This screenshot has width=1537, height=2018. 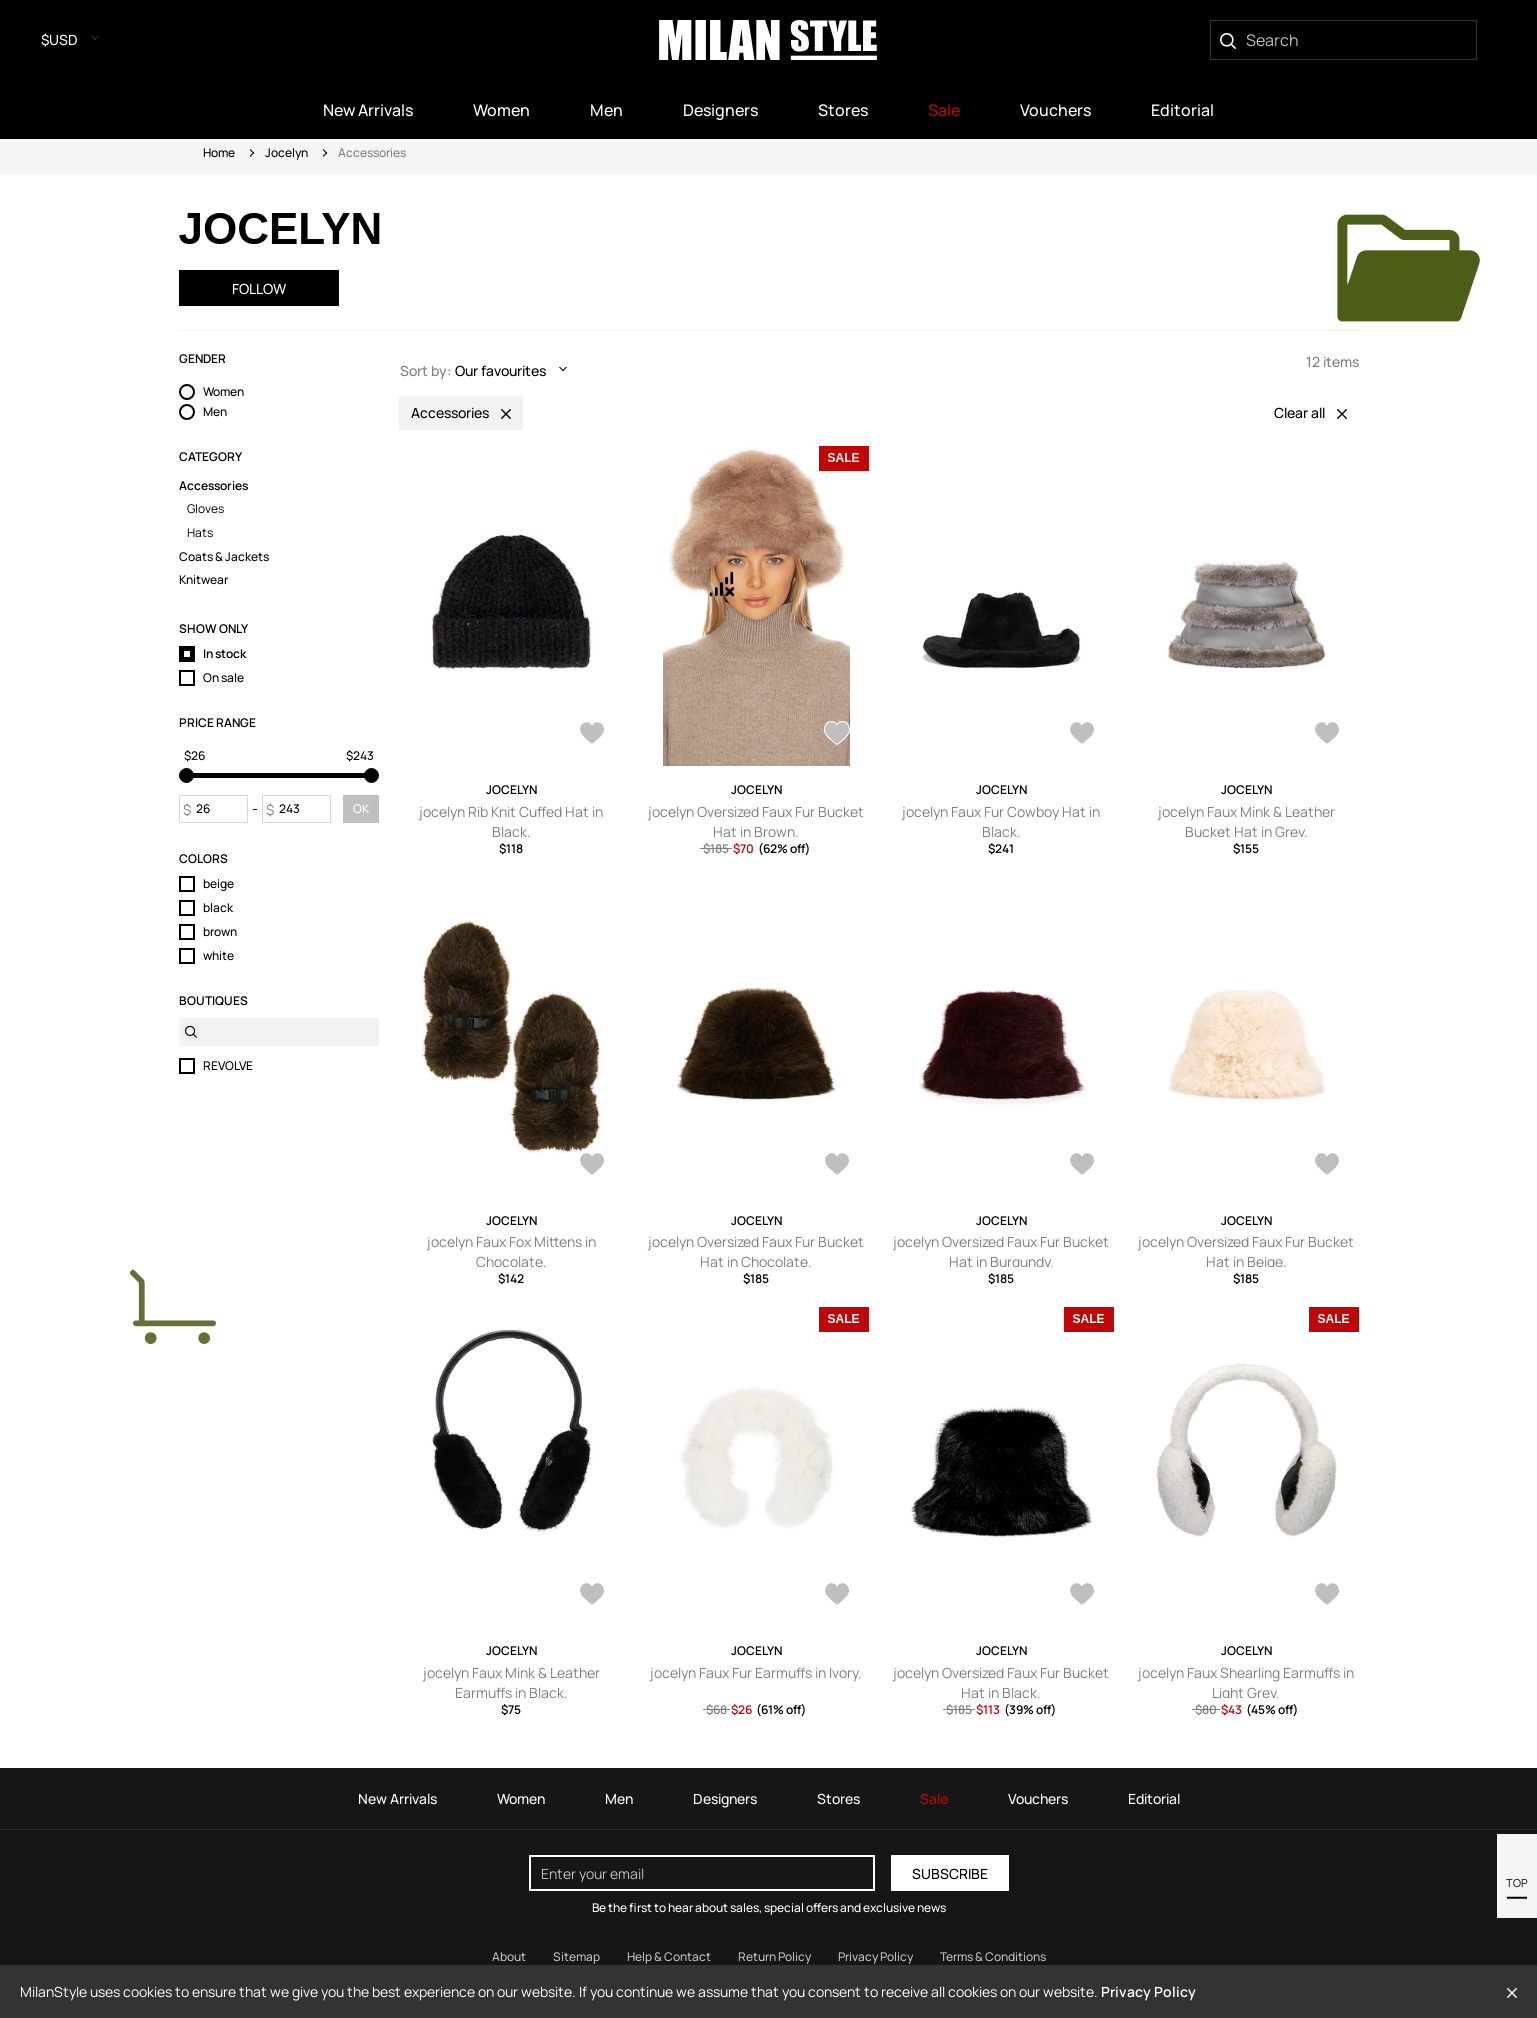 I want to click on view shopping cart, so click(x=171, y=1302).